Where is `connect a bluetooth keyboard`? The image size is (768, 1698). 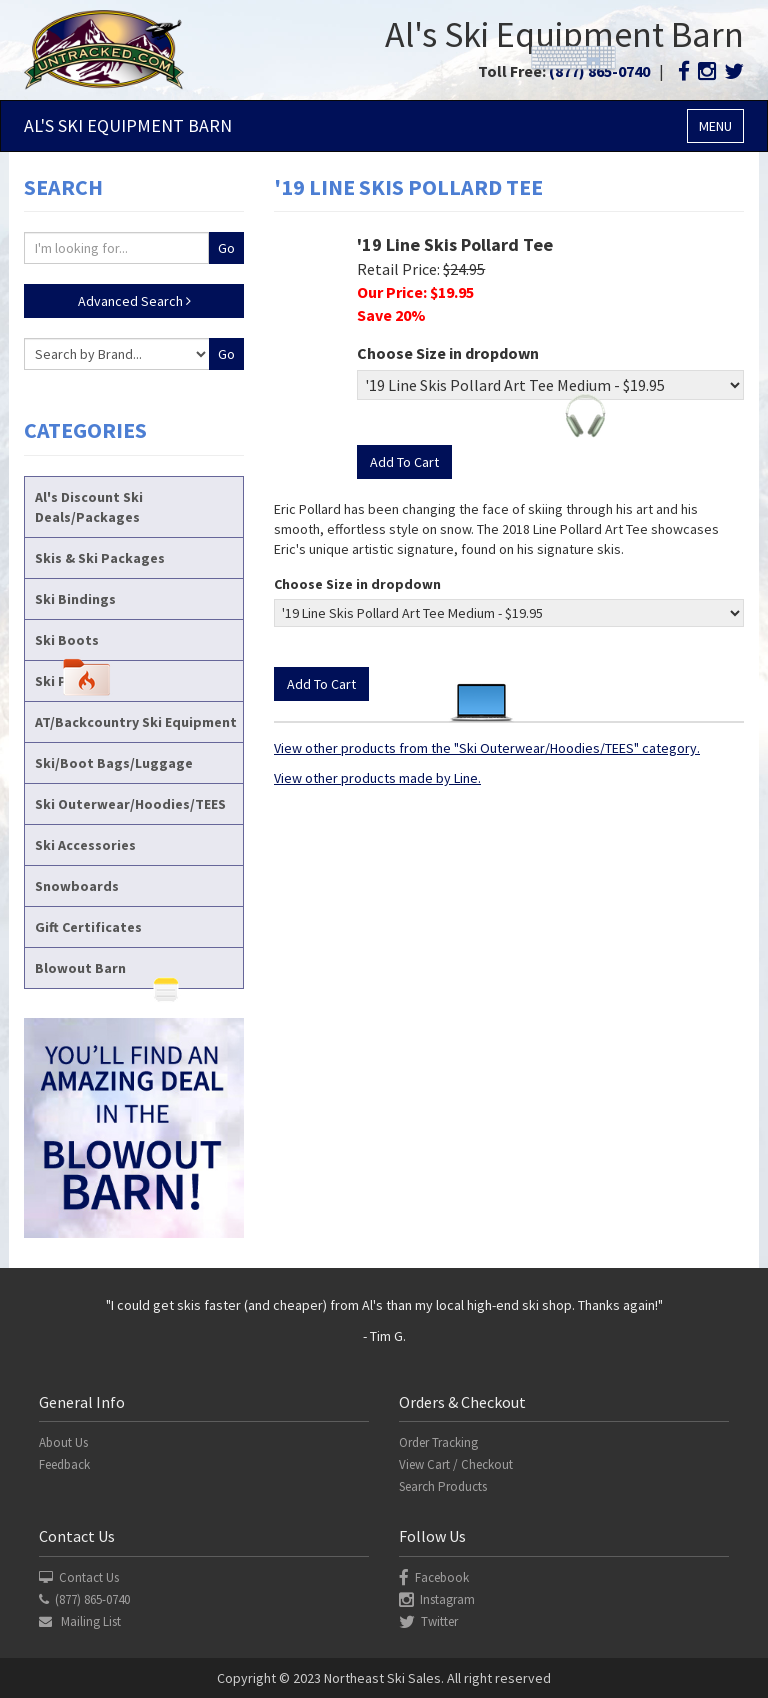
connect a bluetooth keyboard is located at coordinates (573, 57).